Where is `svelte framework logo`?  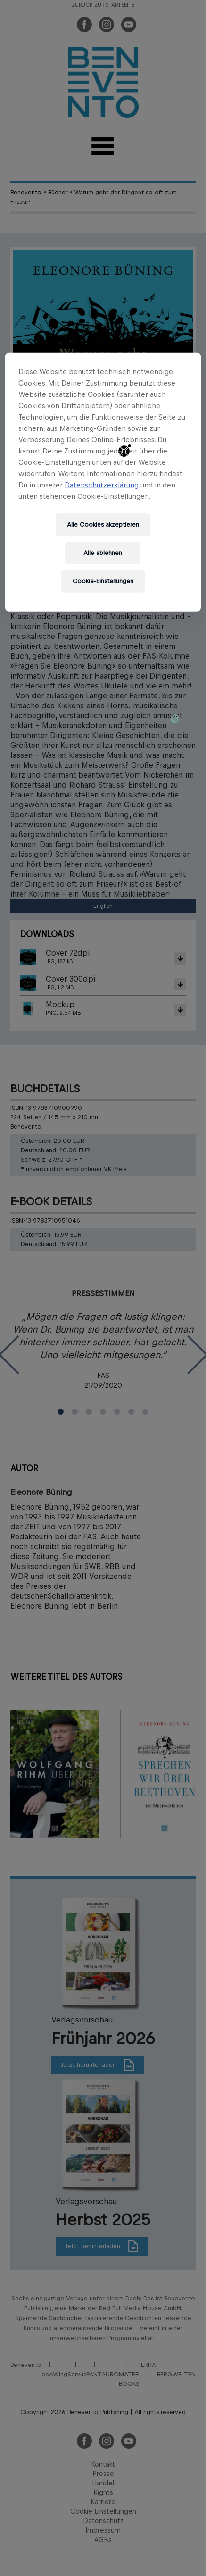
svelte framework logo is located at coordinates (174, 719).